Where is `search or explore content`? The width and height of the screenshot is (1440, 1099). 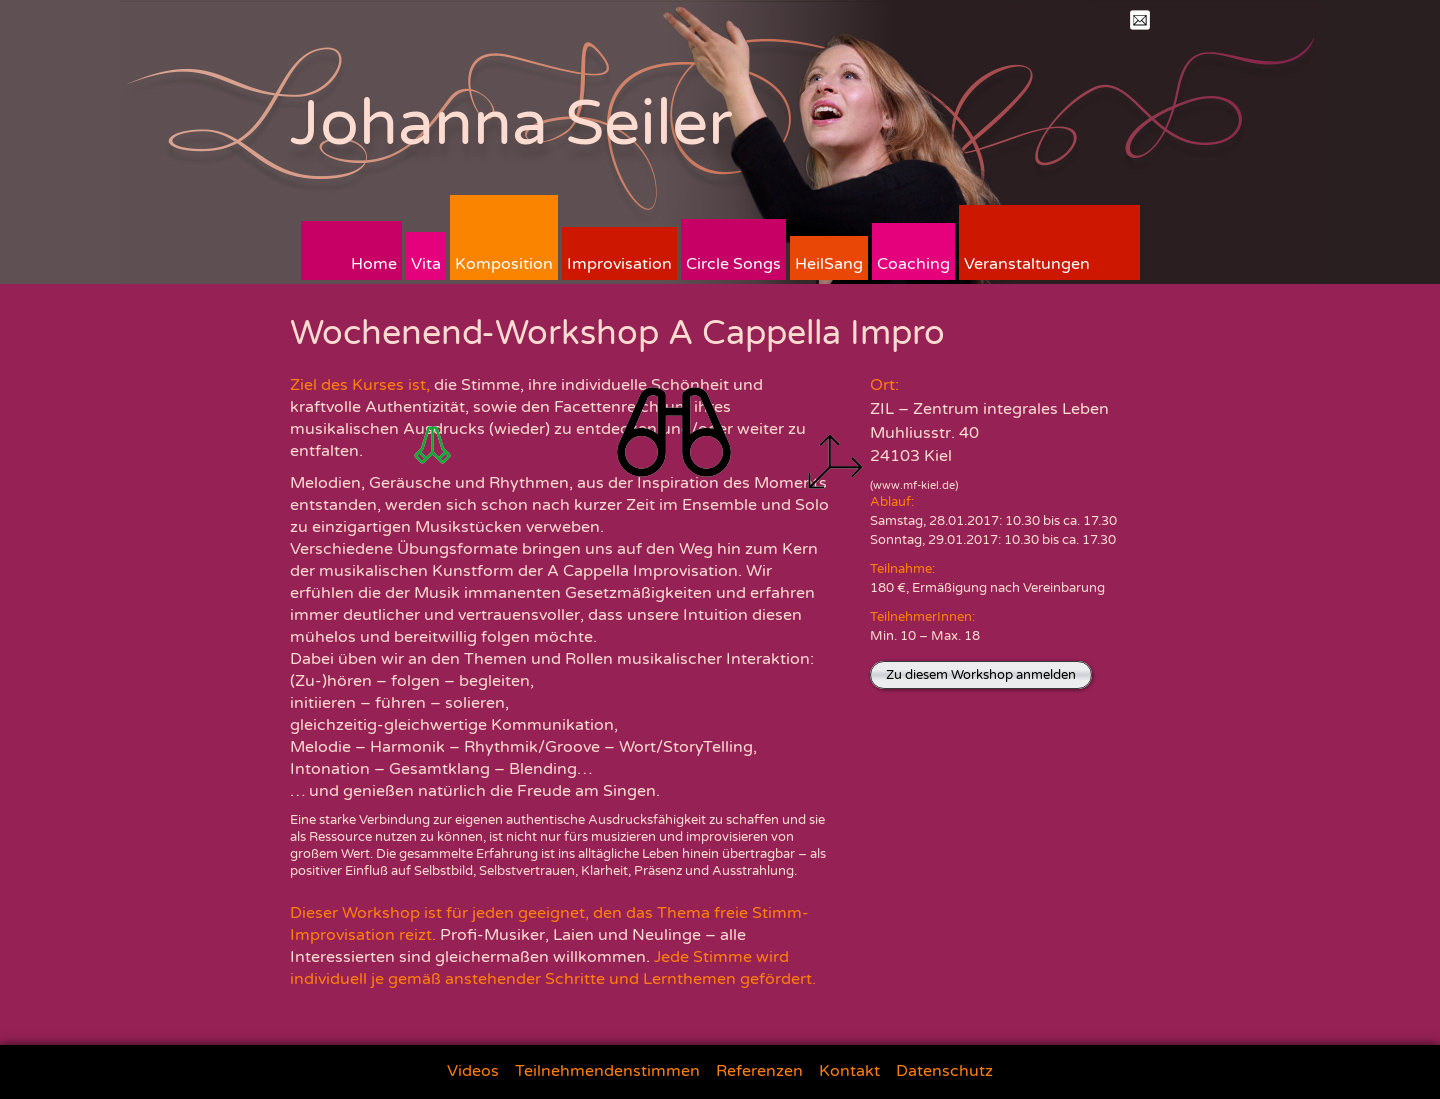
search or explore content is located at coordinates (674, 432).